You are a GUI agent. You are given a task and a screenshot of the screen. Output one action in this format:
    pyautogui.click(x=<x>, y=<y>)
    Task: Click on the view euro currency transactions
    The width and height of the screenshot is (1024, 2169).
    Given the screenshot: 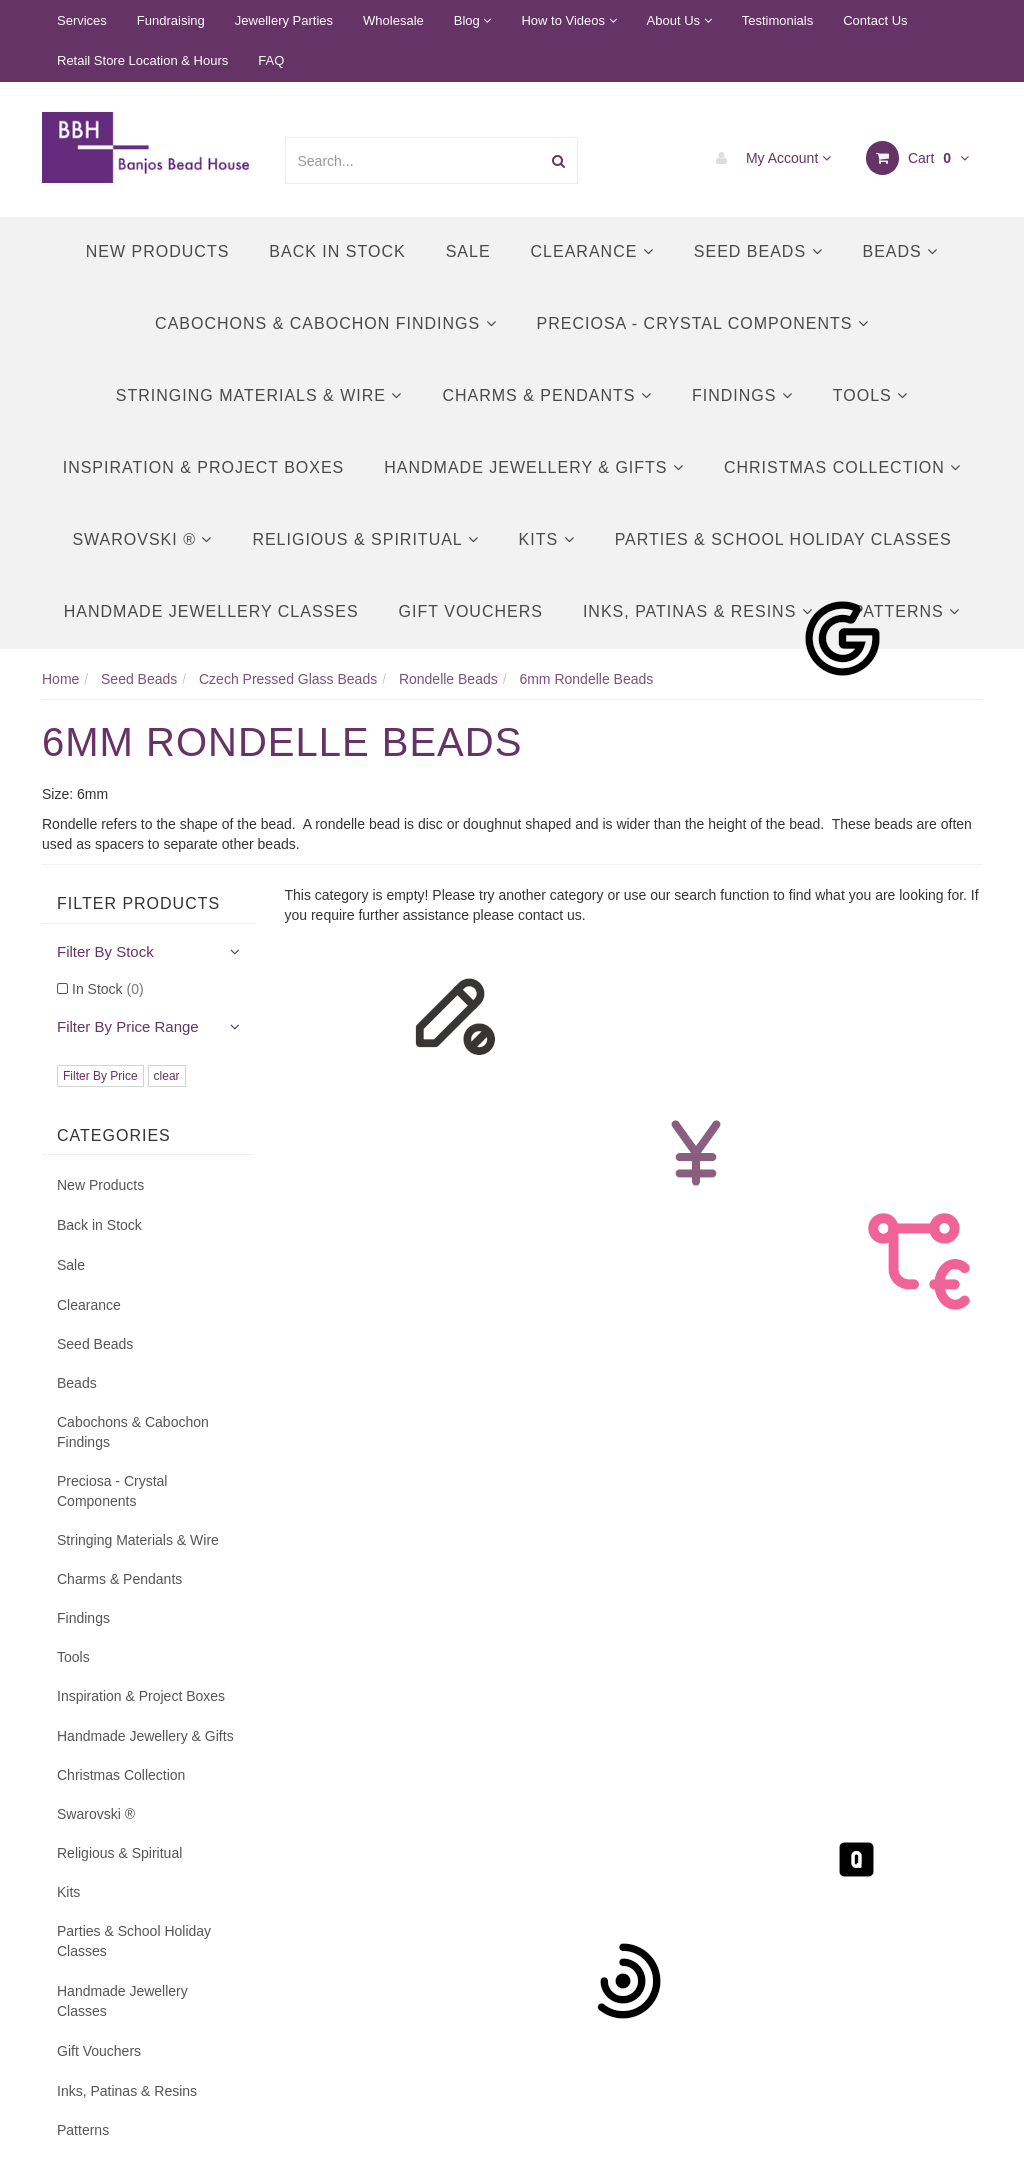 What is the action you would take?
    pyautogui.click(x=919, y=1264)
    